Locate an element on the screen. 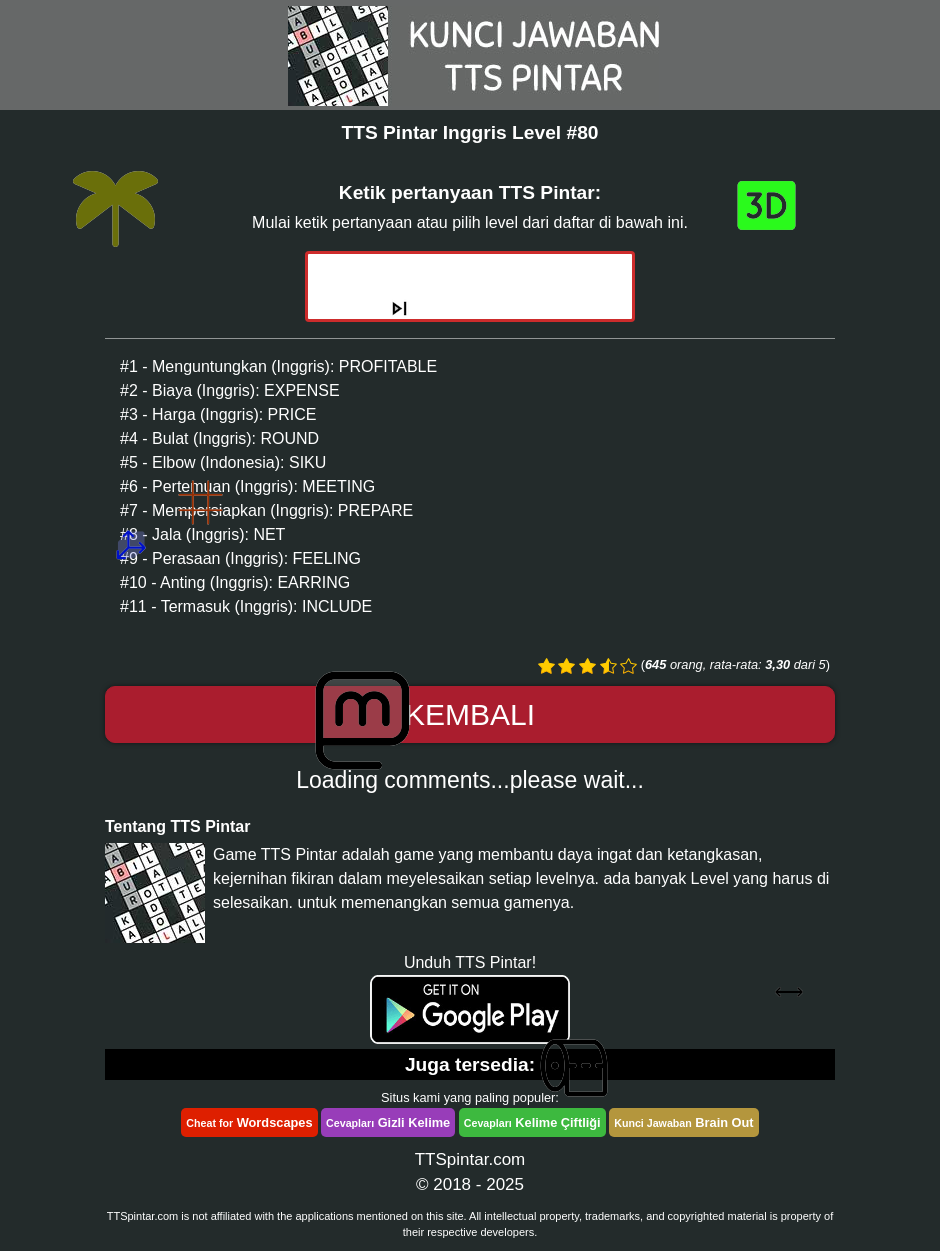 The width and height of the screenshot is (940, 1251). skip to the next track or video is located at coordinates (399, 308).